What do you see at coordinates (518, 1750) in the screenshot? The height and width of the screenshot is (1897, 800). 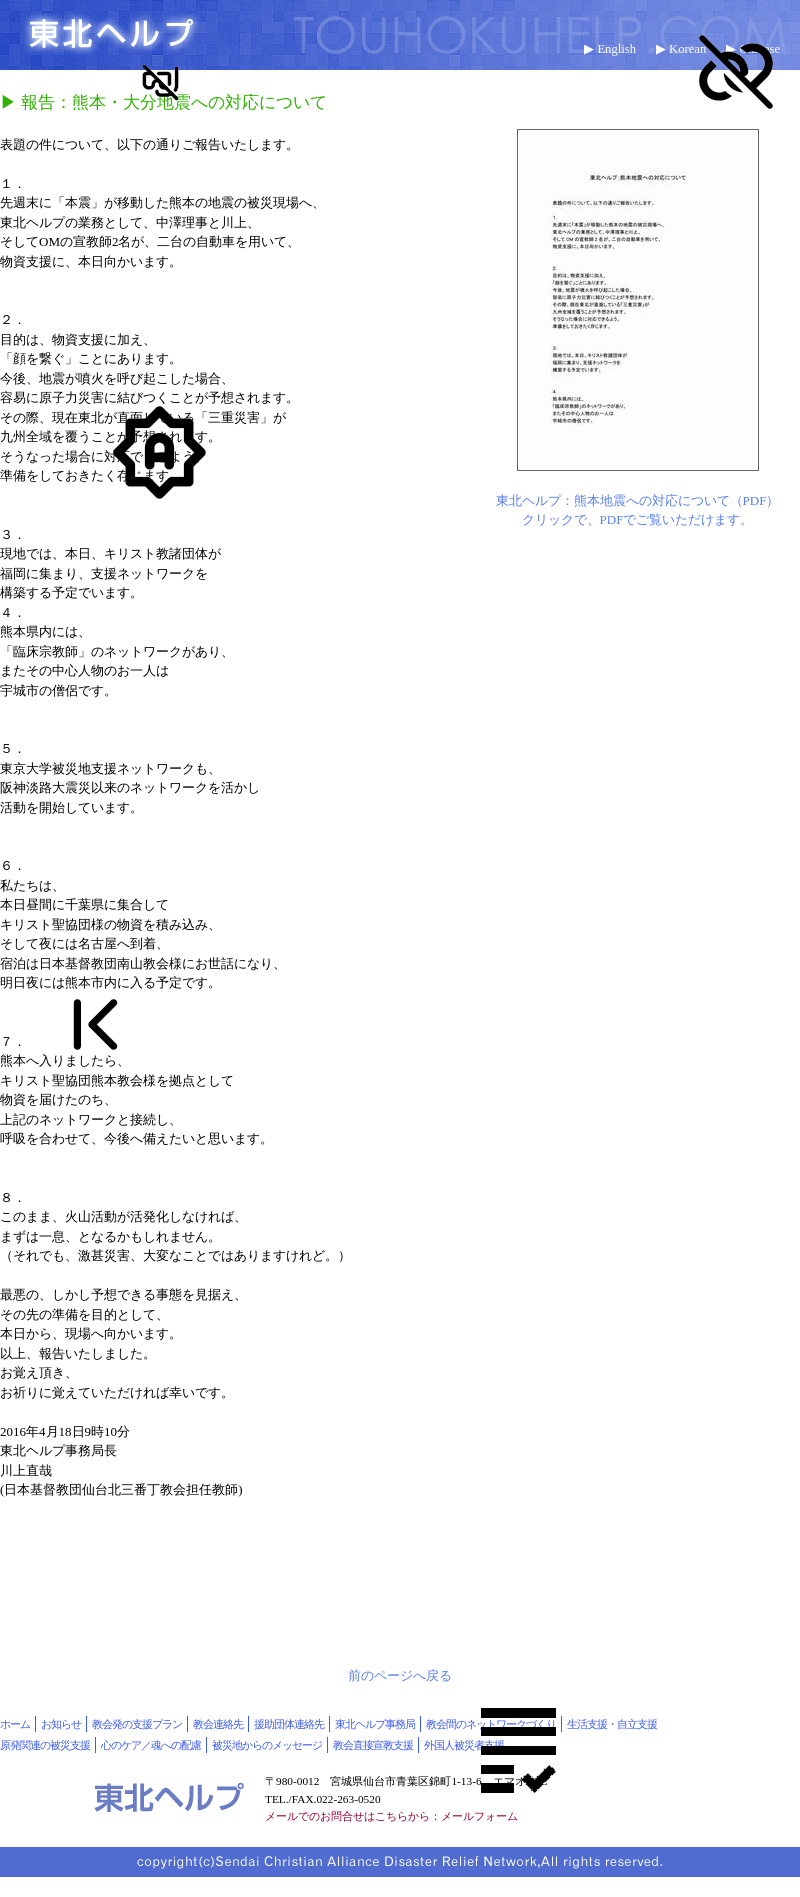 I see `view grading or assessment results` at bounding box center [518, 1750].